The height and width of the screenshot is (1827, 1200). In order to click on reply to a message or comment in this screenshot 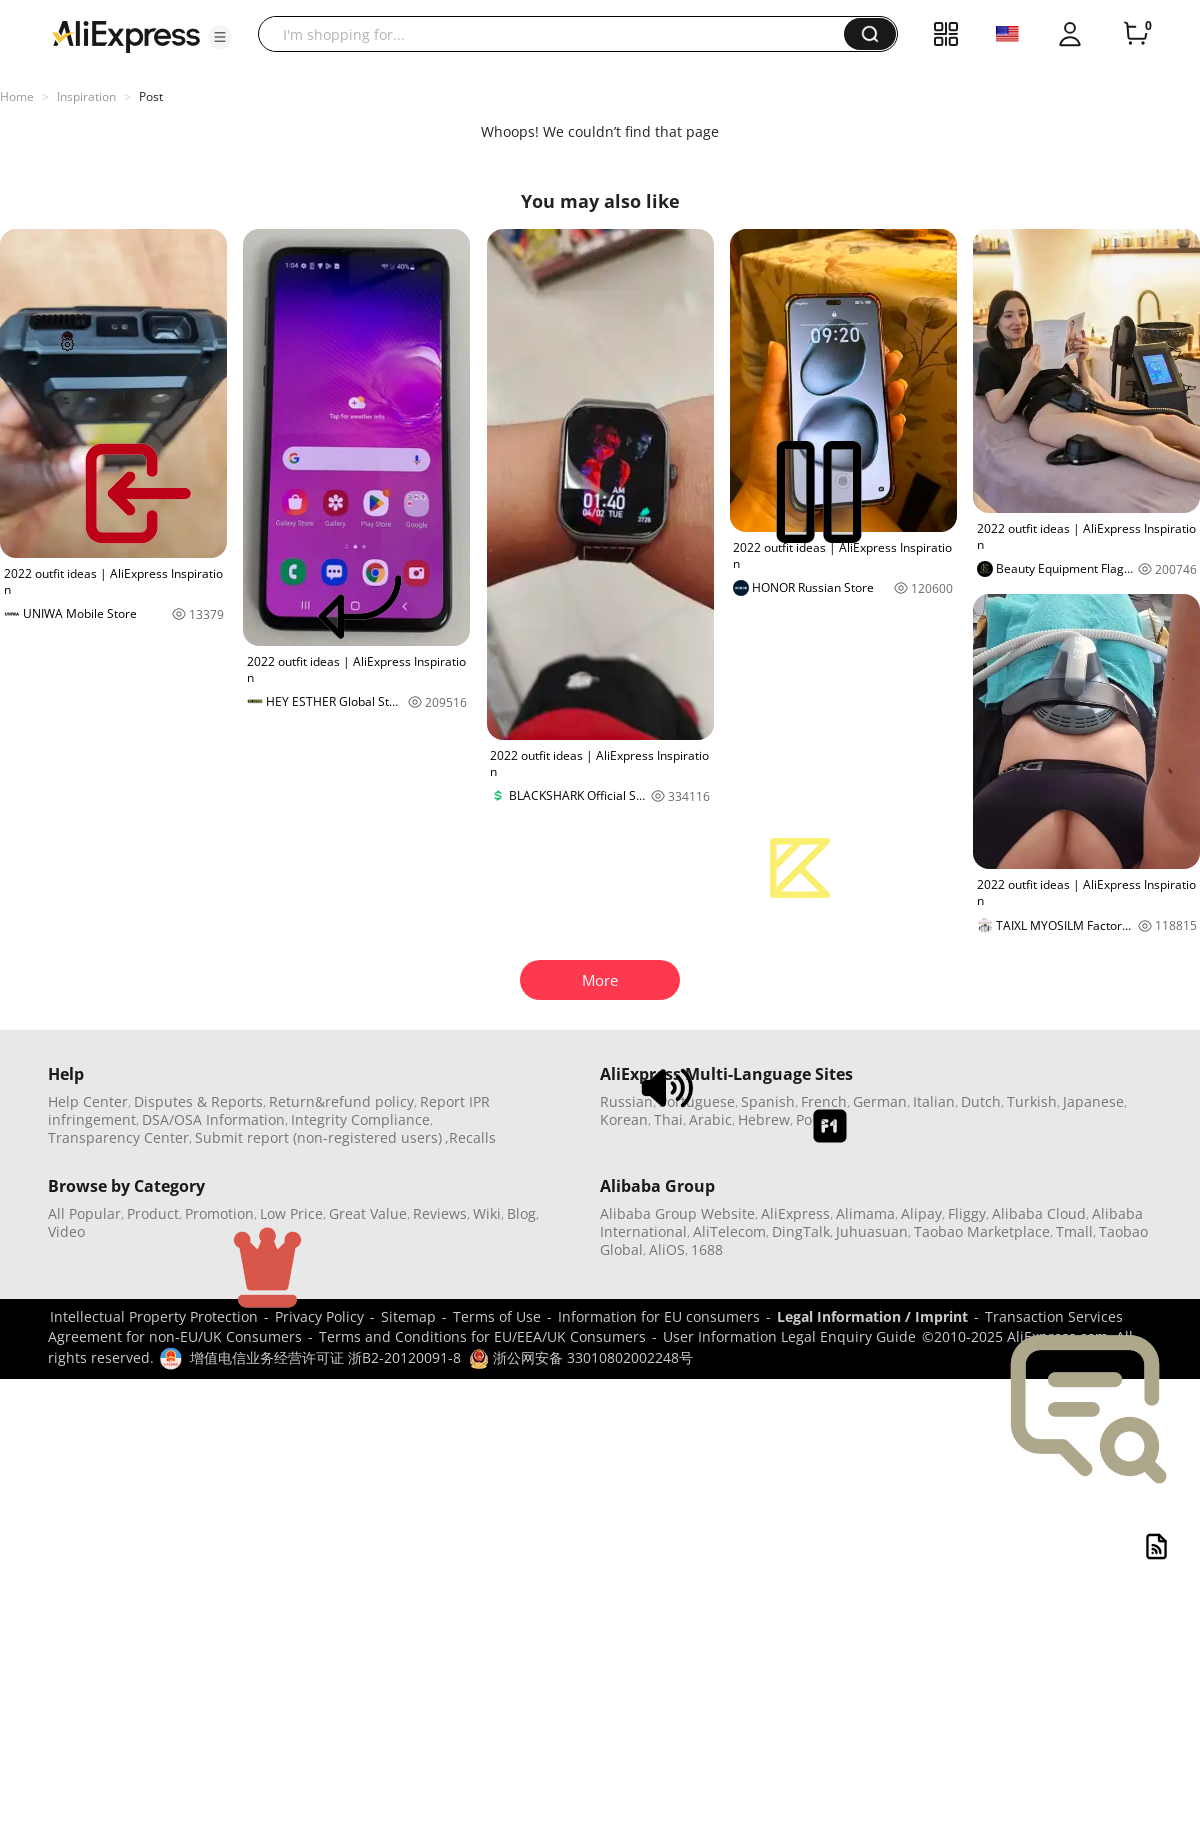, I will do `click(360, 607)`.